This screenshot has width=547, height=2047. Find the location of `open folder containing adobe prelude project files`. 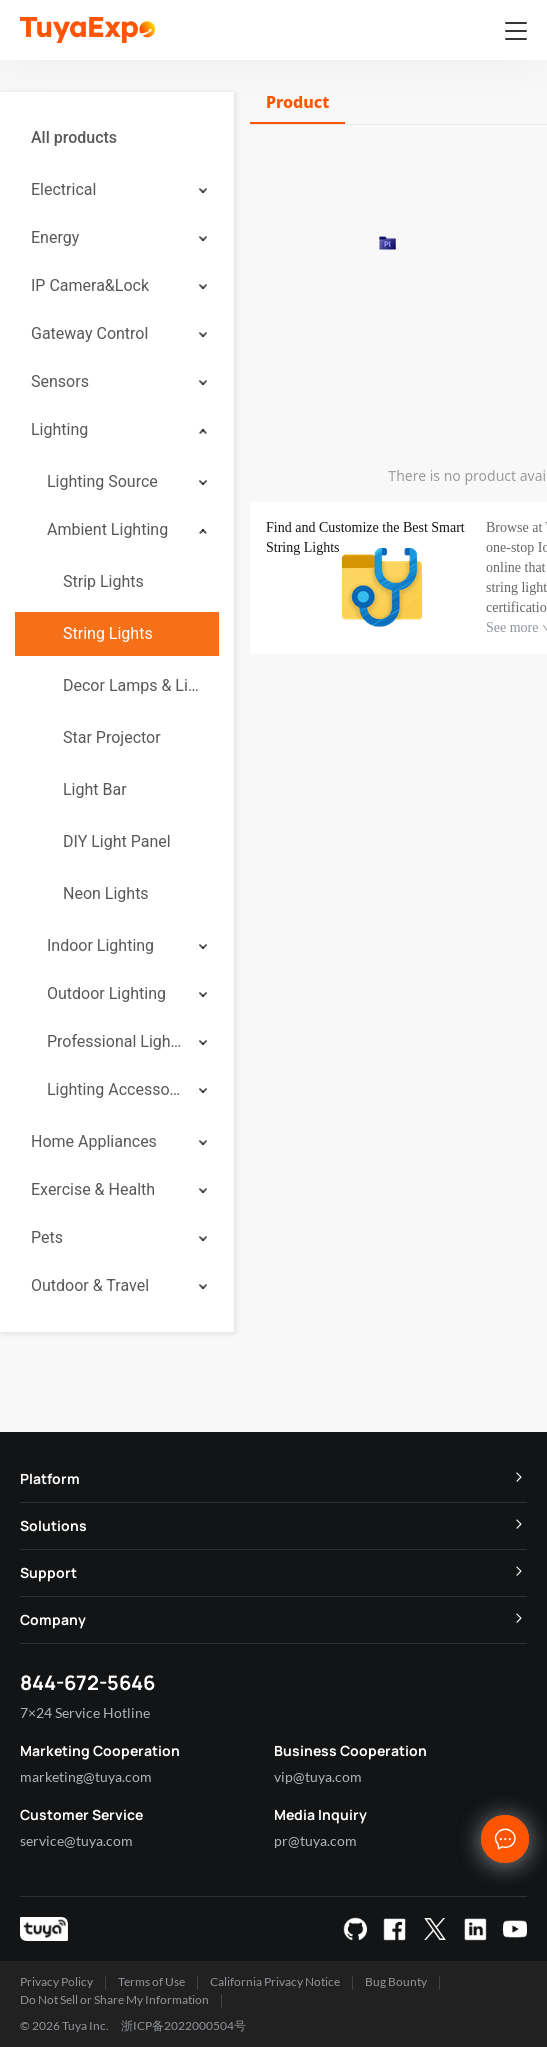

open folder containing adobe prelude project files is located at coordinates (387, 243).